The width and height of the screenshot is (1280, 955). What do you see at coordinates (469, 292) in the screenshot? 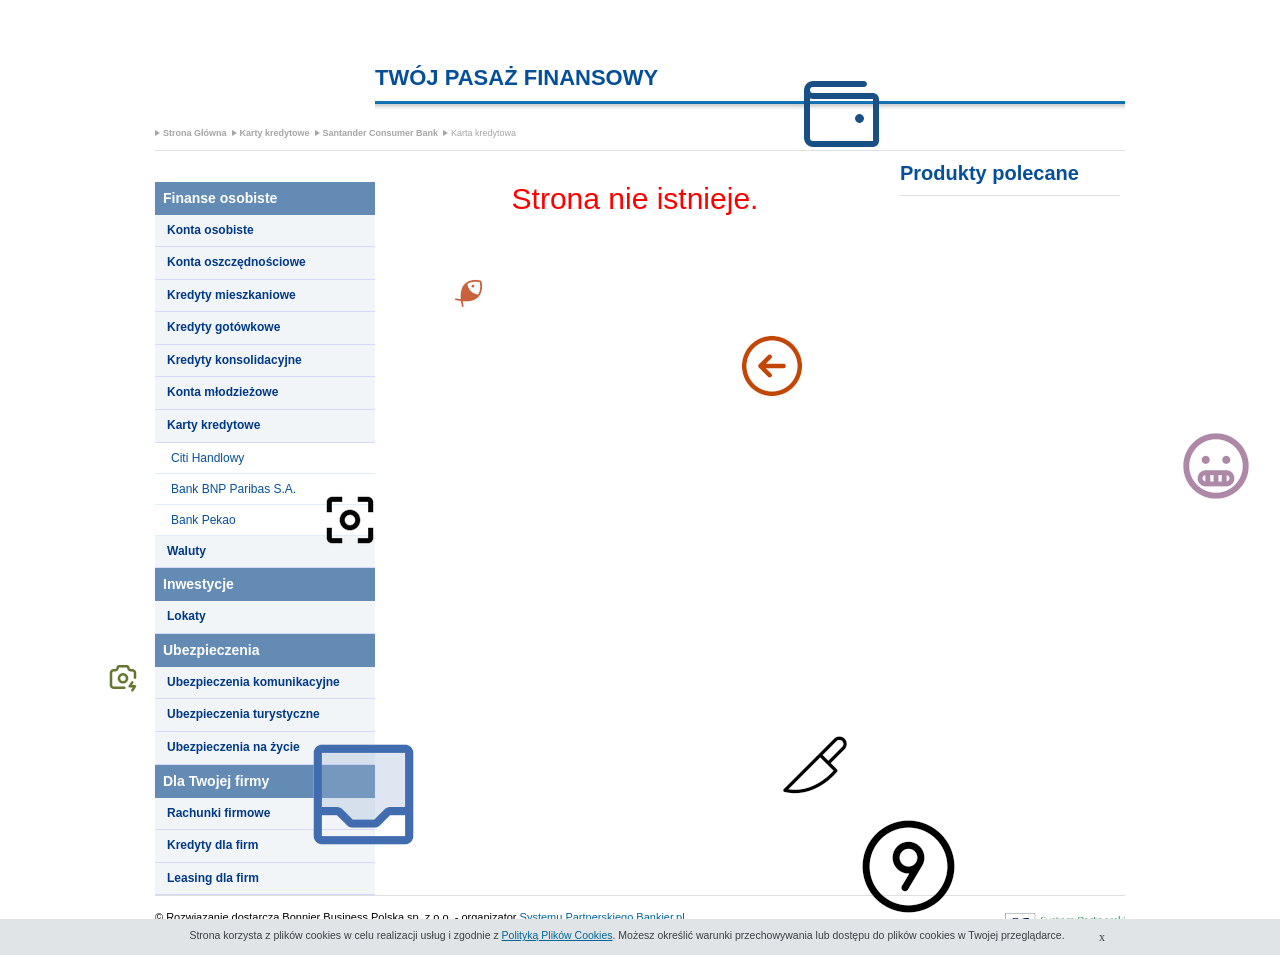
I see `browse seafood or fish-related content` at bounding box center [469, 292].